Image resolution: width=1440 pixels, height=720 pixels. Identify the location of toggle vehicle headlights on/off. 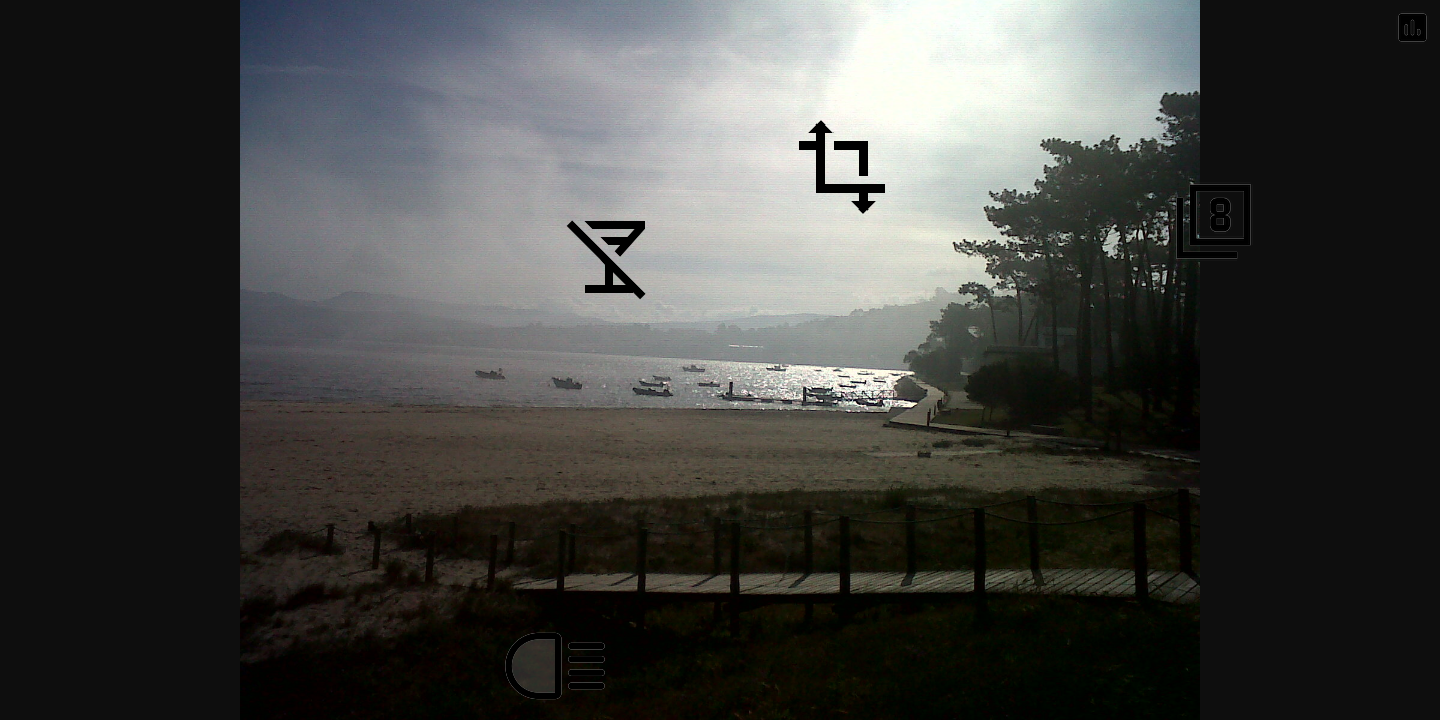
(555, 666).